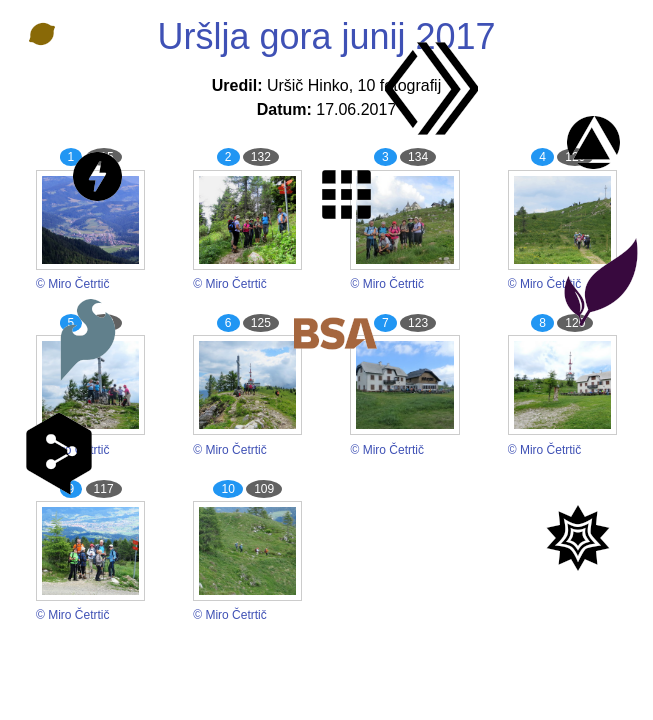  Describe the element at coordinates (593, 142) in the screenshot. I see `interact.js library logo` at that location.